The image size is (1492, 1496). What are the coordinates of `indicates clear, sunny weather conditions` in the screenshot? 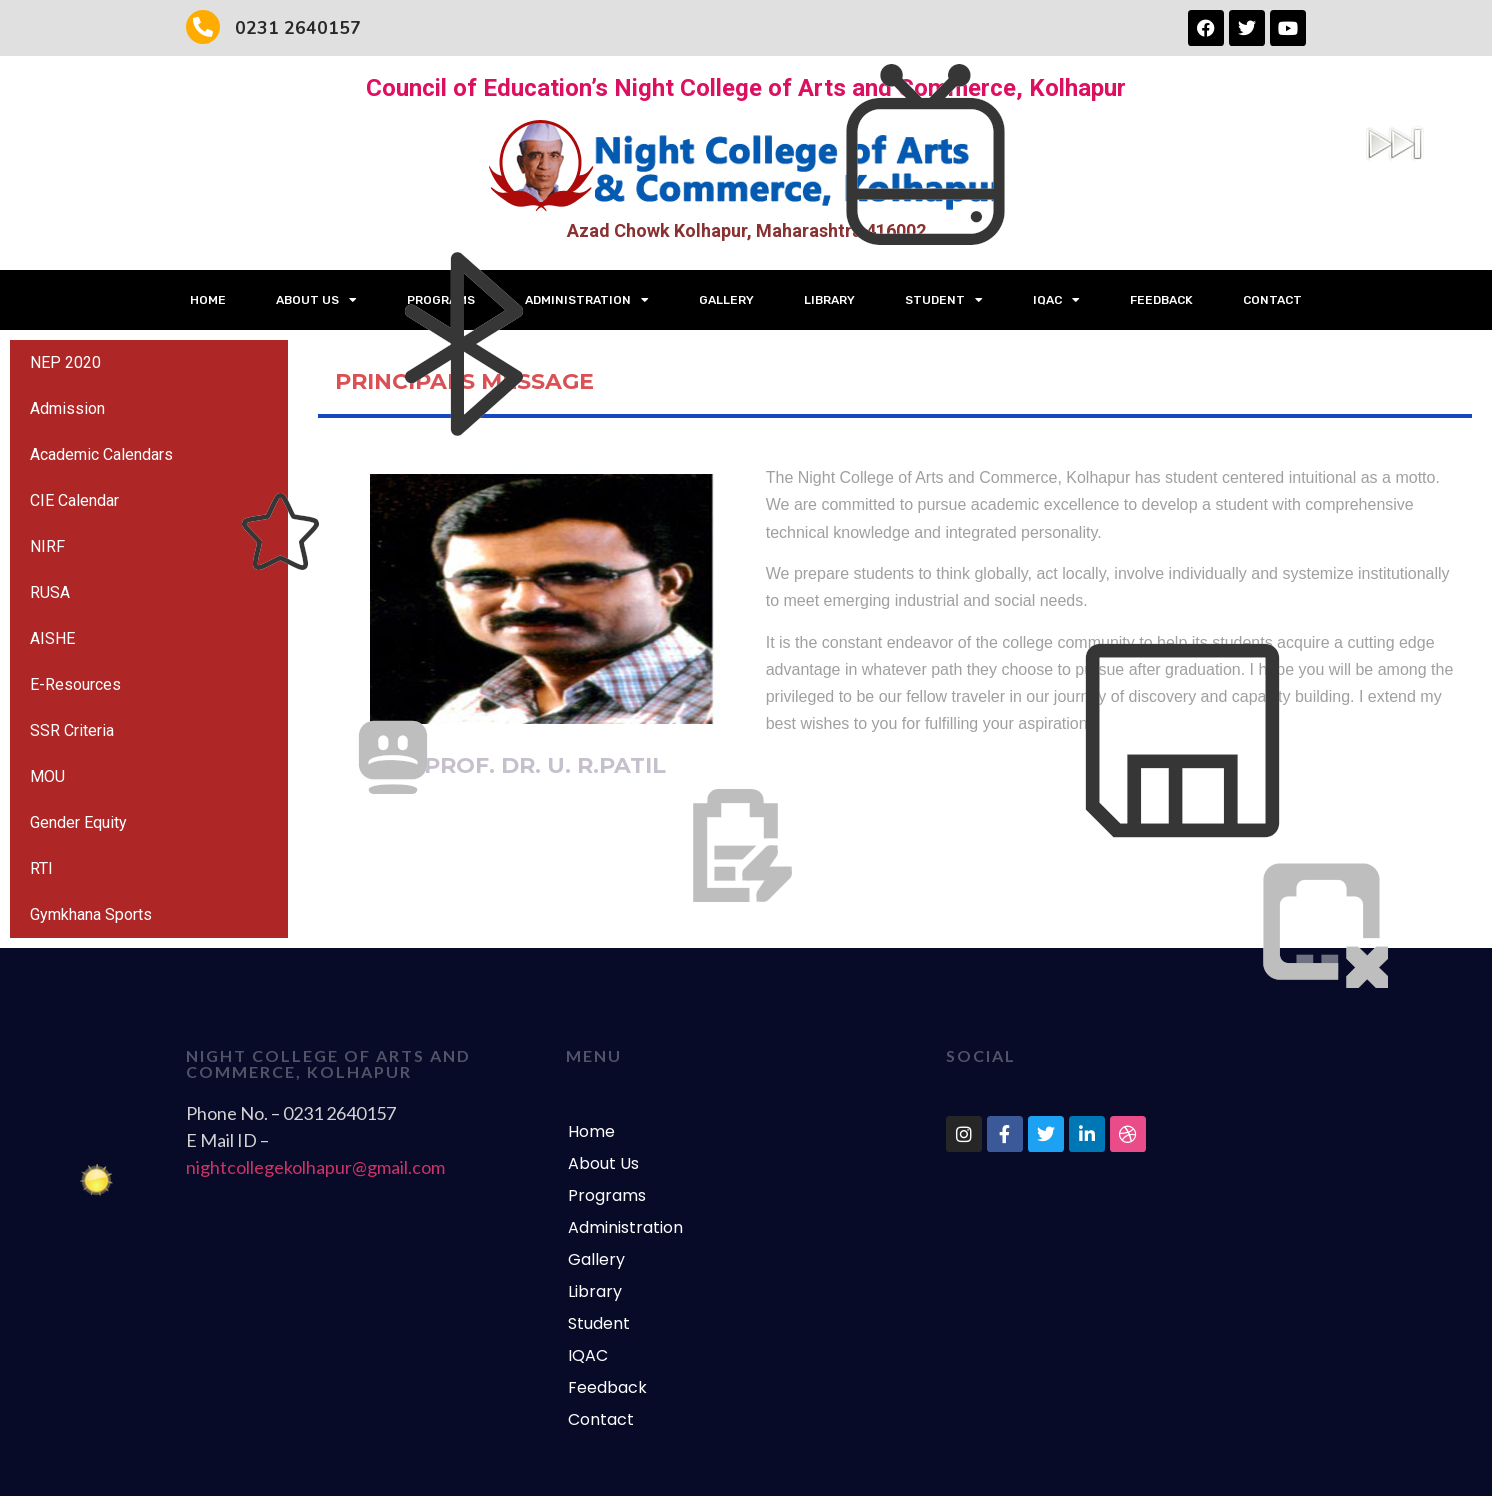 It's located at (96, 1180).